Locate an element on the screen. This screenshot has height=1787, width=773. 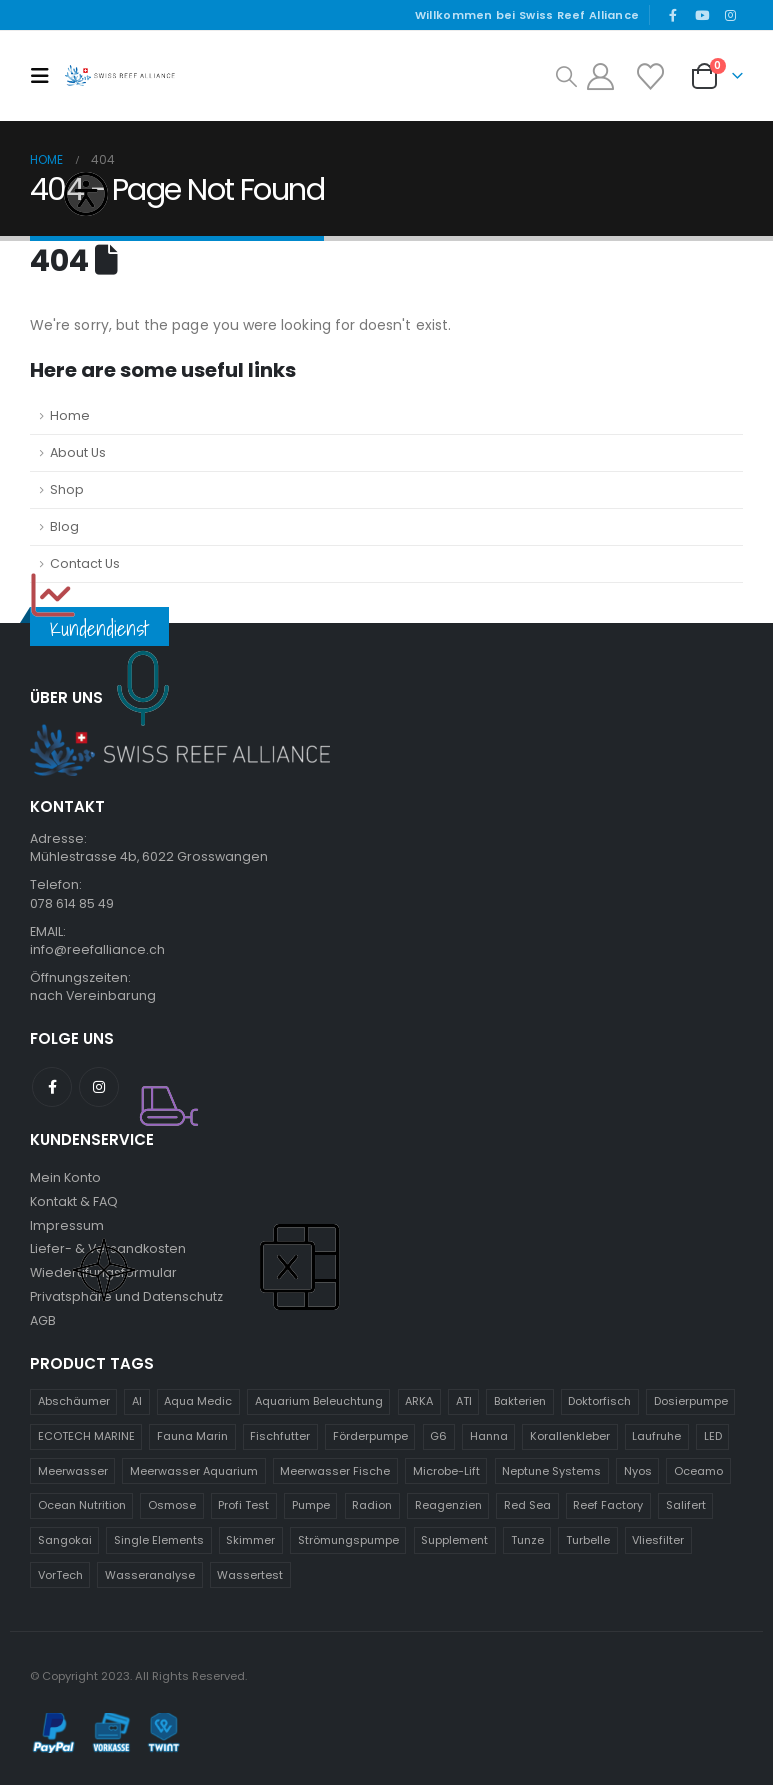
open microsoft excel is located at coordinates (303, 1267).